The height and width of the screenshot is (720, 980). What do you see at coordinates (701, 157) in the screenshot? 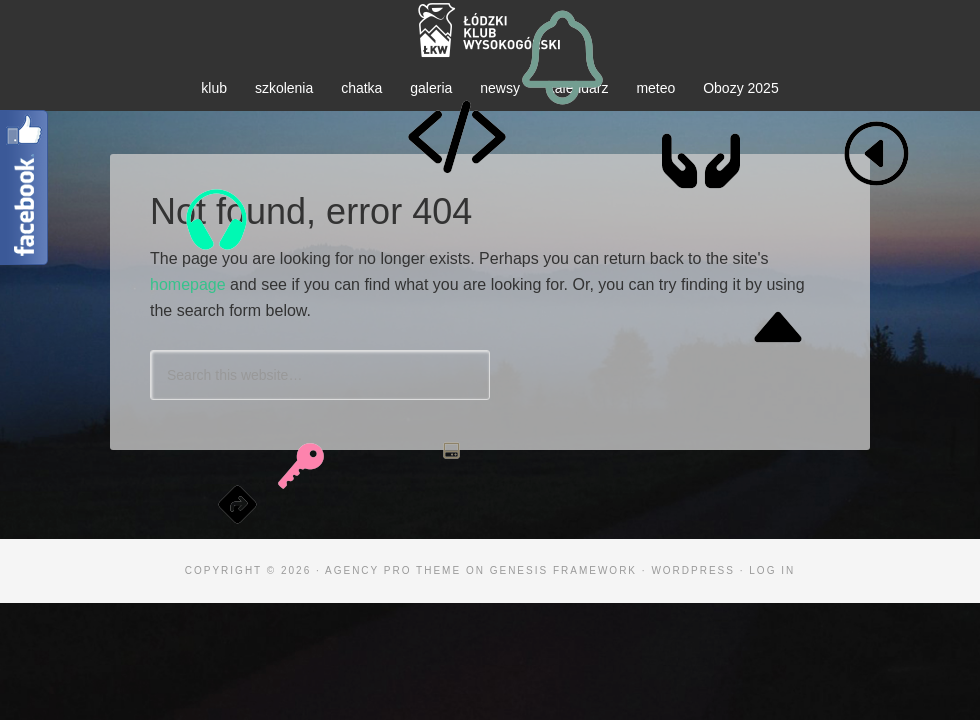
I see `support or care services` at bounding box center [701, 157].